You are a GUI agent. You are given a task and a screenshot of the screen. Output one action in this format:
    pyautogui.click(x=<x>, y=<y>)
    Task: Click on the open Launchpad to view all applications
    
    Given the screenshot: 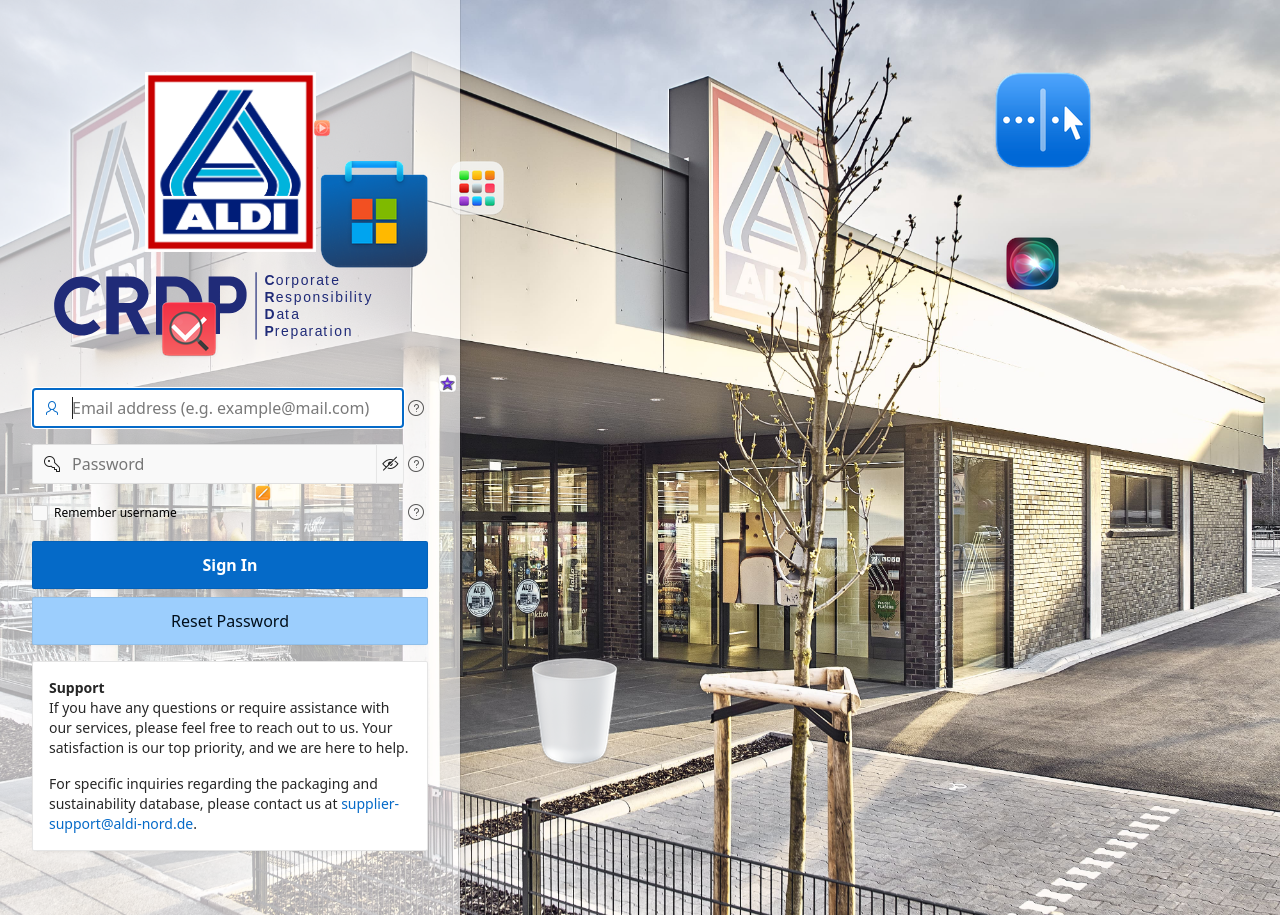 What is the action you would take?
    pyautogui.click(x=477, y=188)
    